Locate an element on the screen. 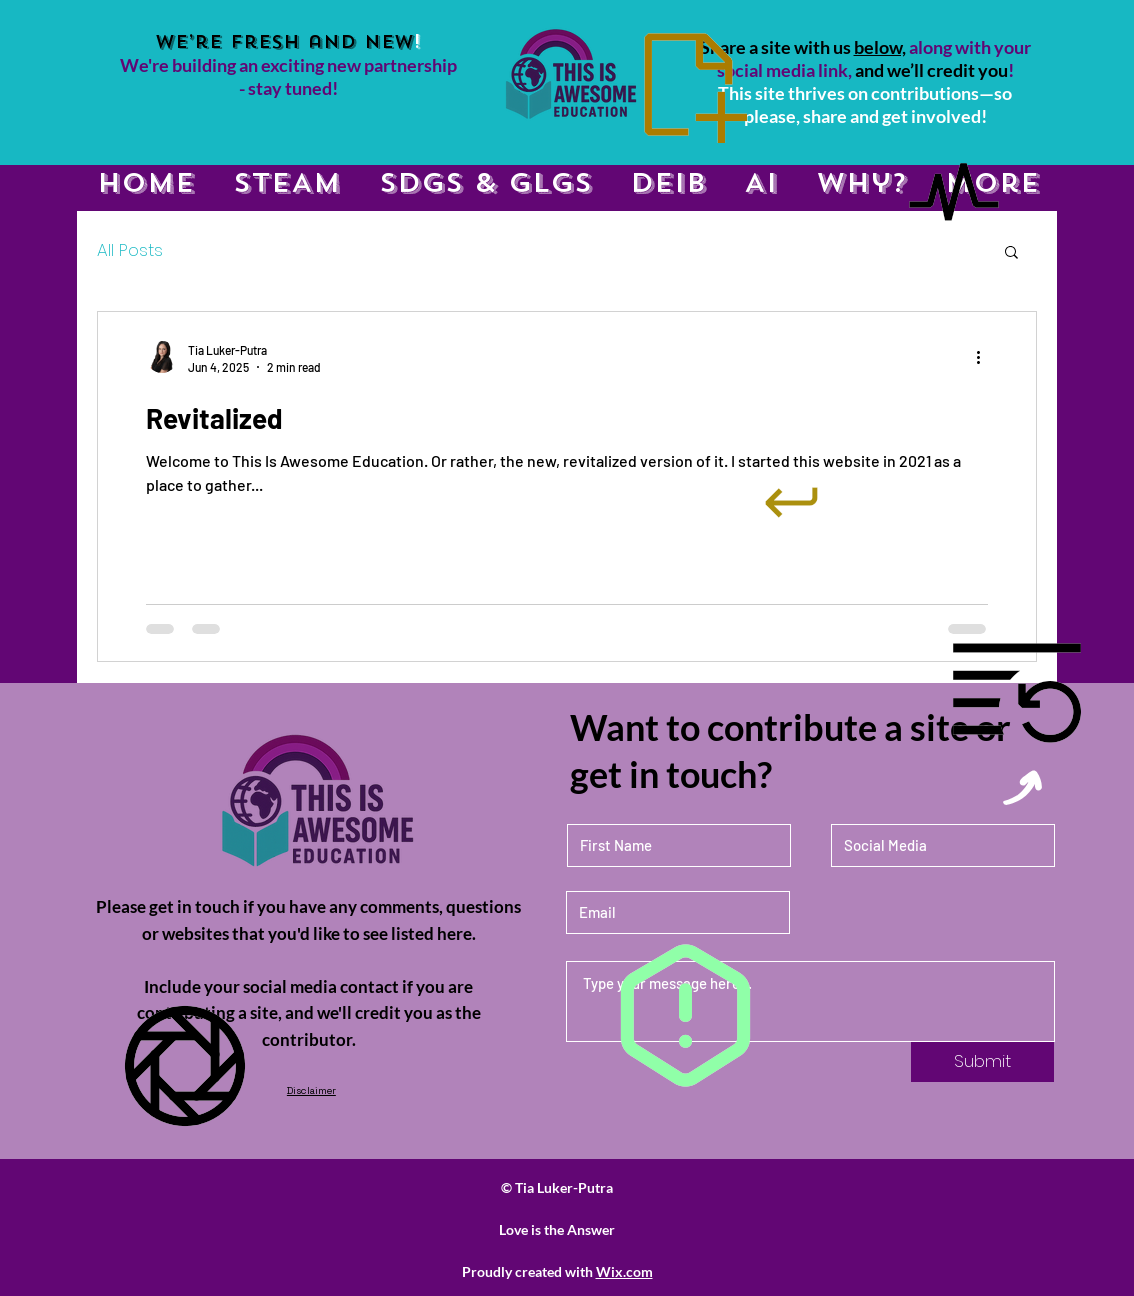  view activity or system pulse is located at coordinates (954, 195).